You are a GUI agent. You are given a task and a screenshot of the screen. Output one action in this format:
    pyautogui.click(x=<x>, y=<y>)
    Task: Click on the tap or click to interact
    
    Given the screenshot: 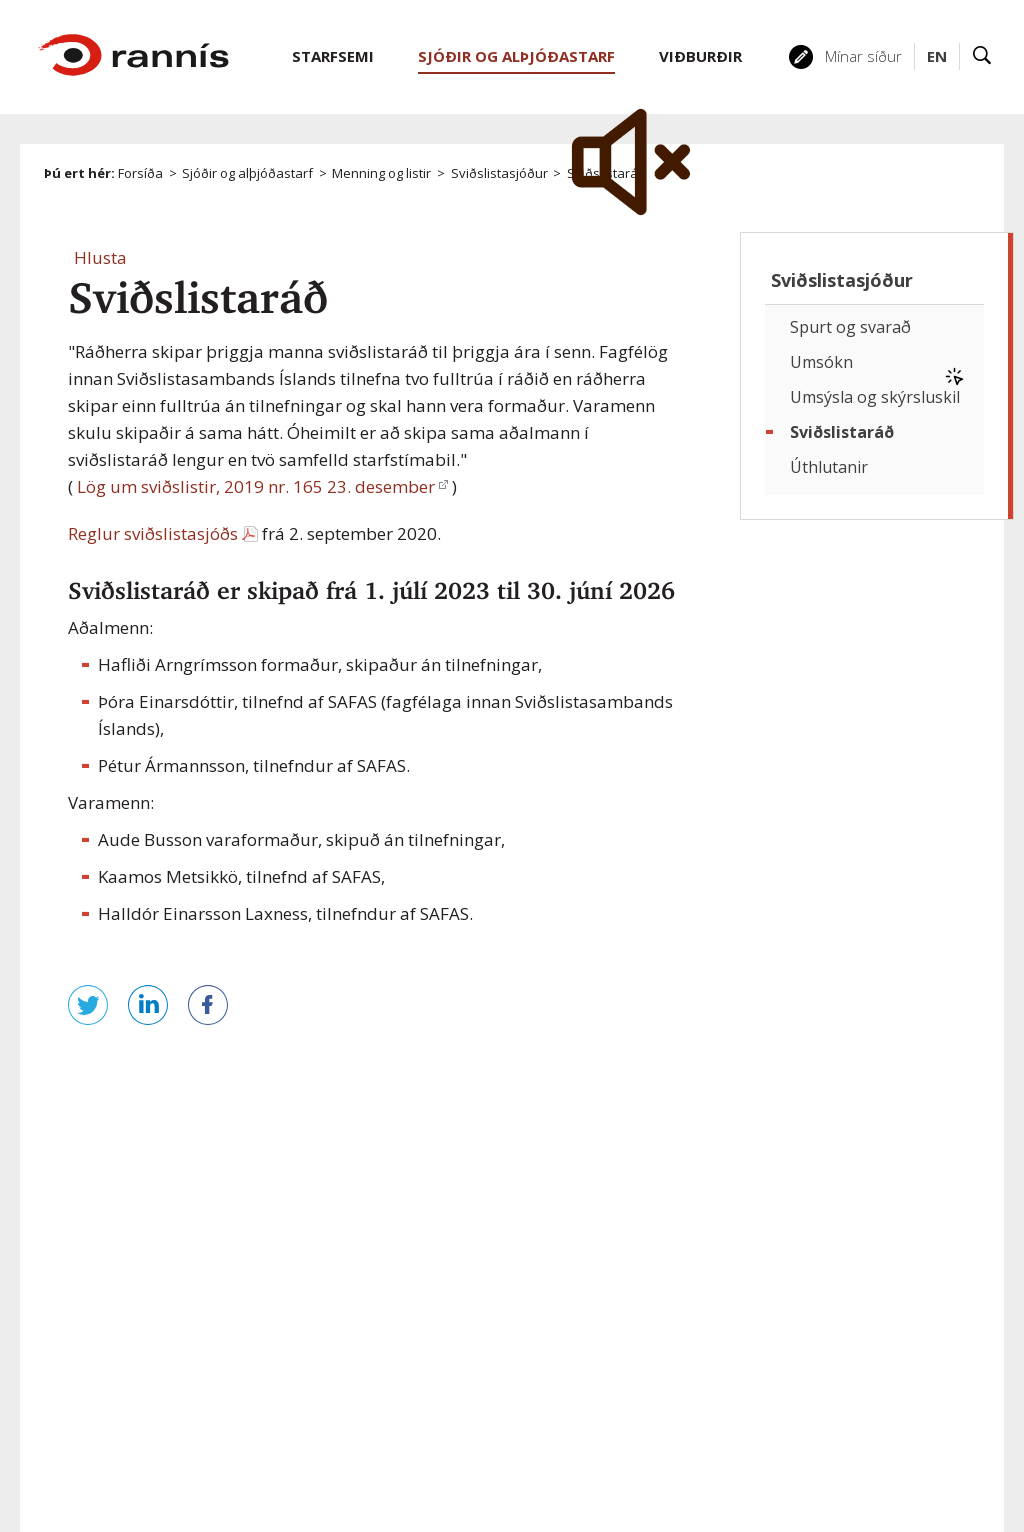 What is the action you would take?
    pyautogui.click(x=954, y=376)
    